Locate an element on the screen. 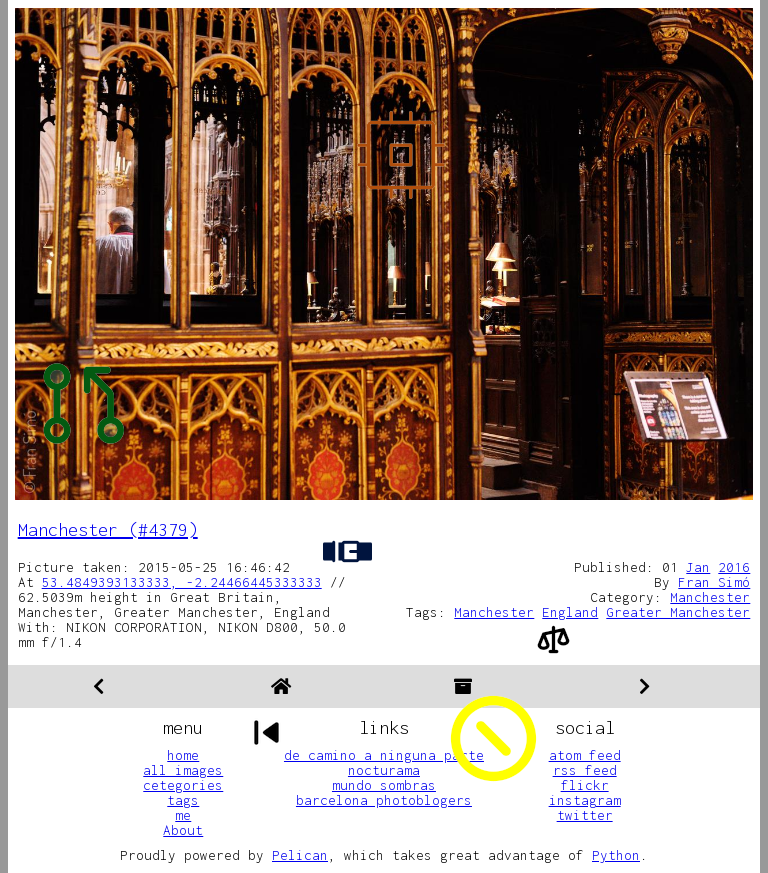 Image resolution: width=768 pixels, height=873 pixels. access legal terms or policies is located at coordinates (553, 639).